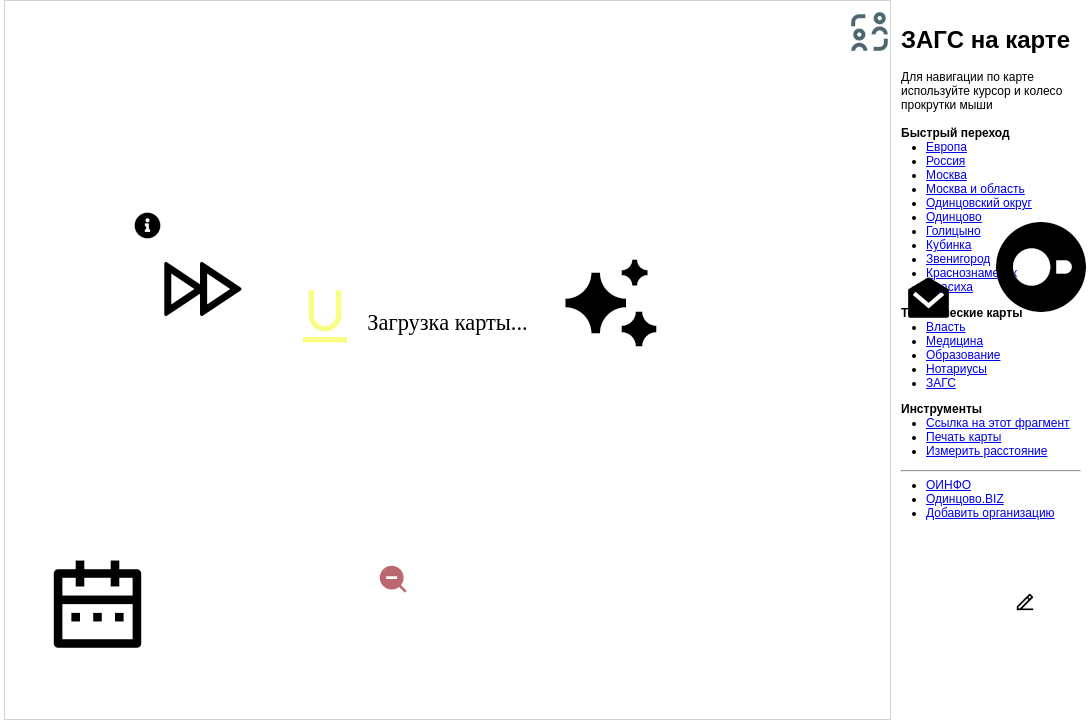  Describe the element at coordinates (869, 32) in the screenshot. I see `peer-to-peer connection or transfer` at that location.